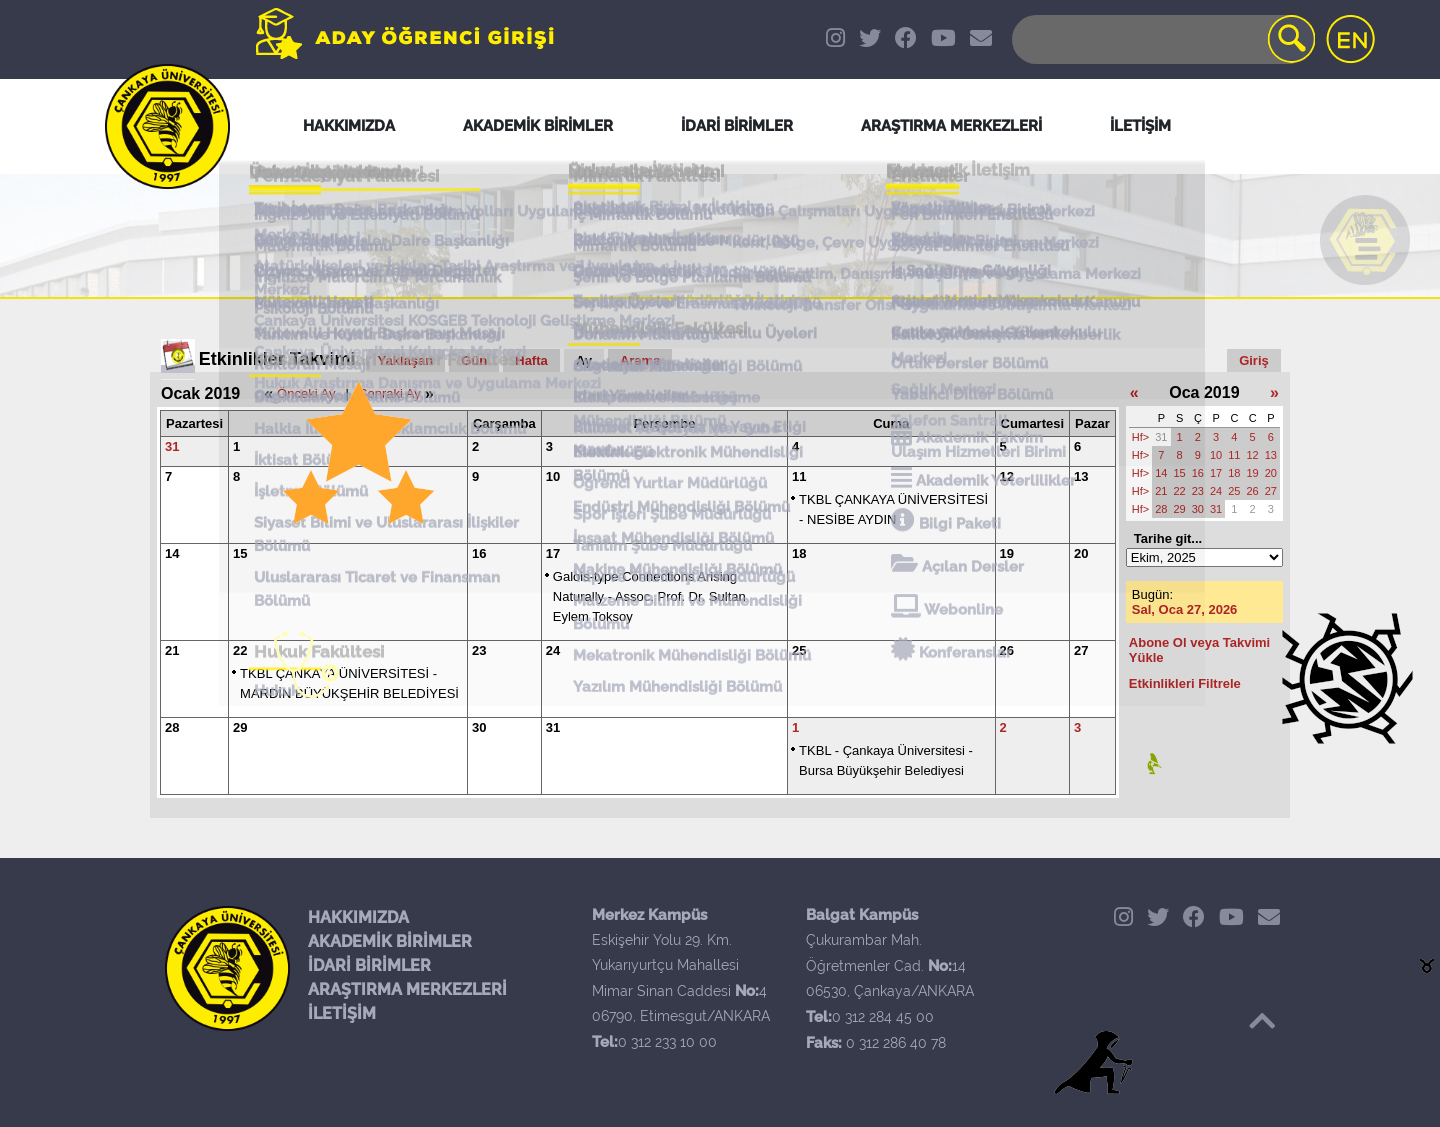  What do you see at coordinates (1347, 678) in the screenshot?
I see `indicates an unstable or volatile item in inventory` at bounding box center [1347, 678].